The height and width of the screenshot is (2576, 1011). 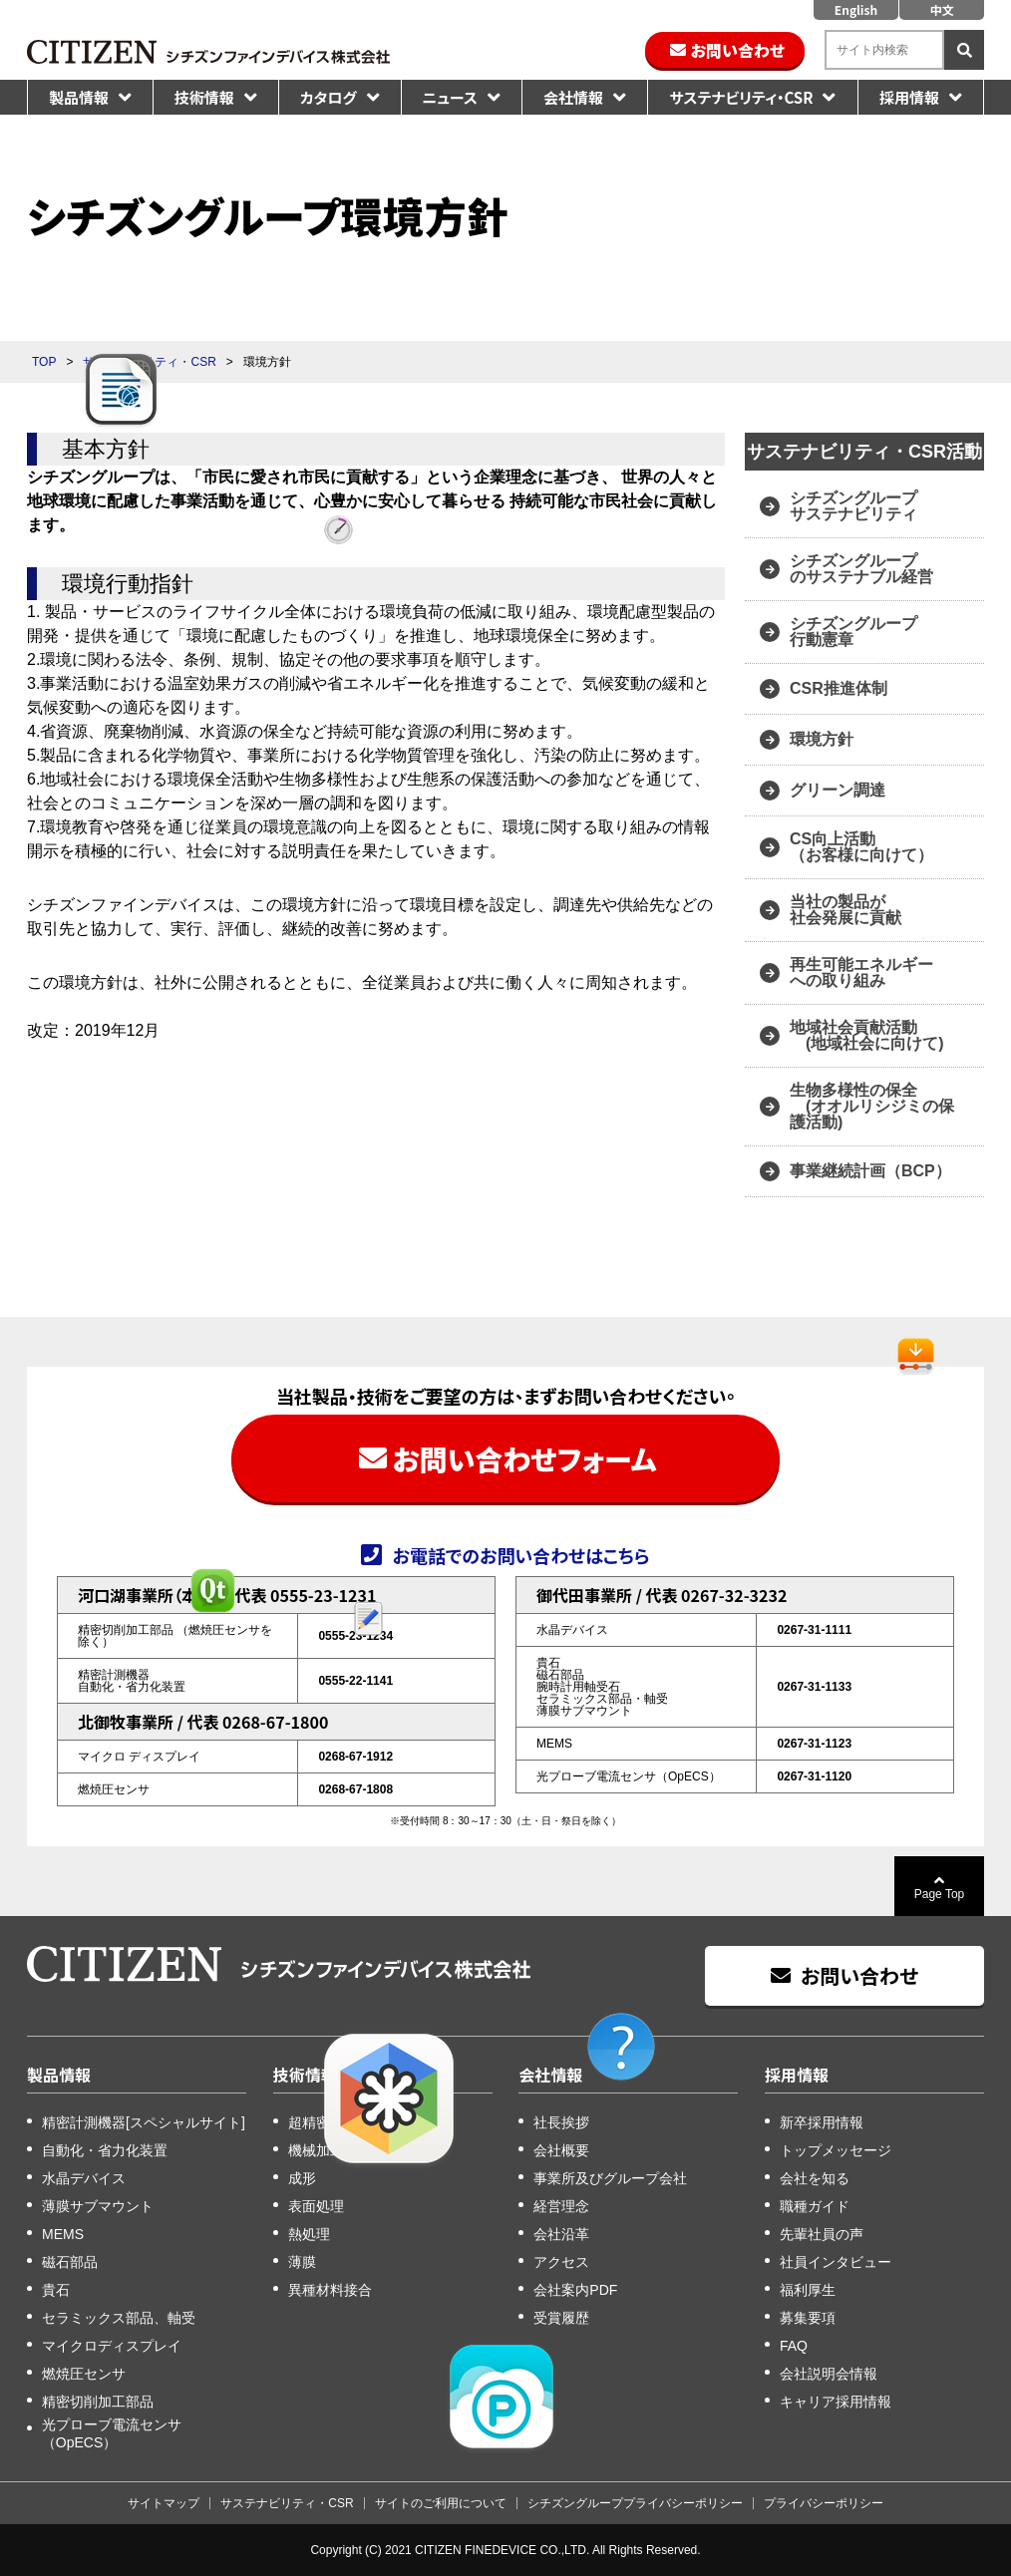 I want to click on open libreoffice writer for web documents, so click(x=121, y=389).